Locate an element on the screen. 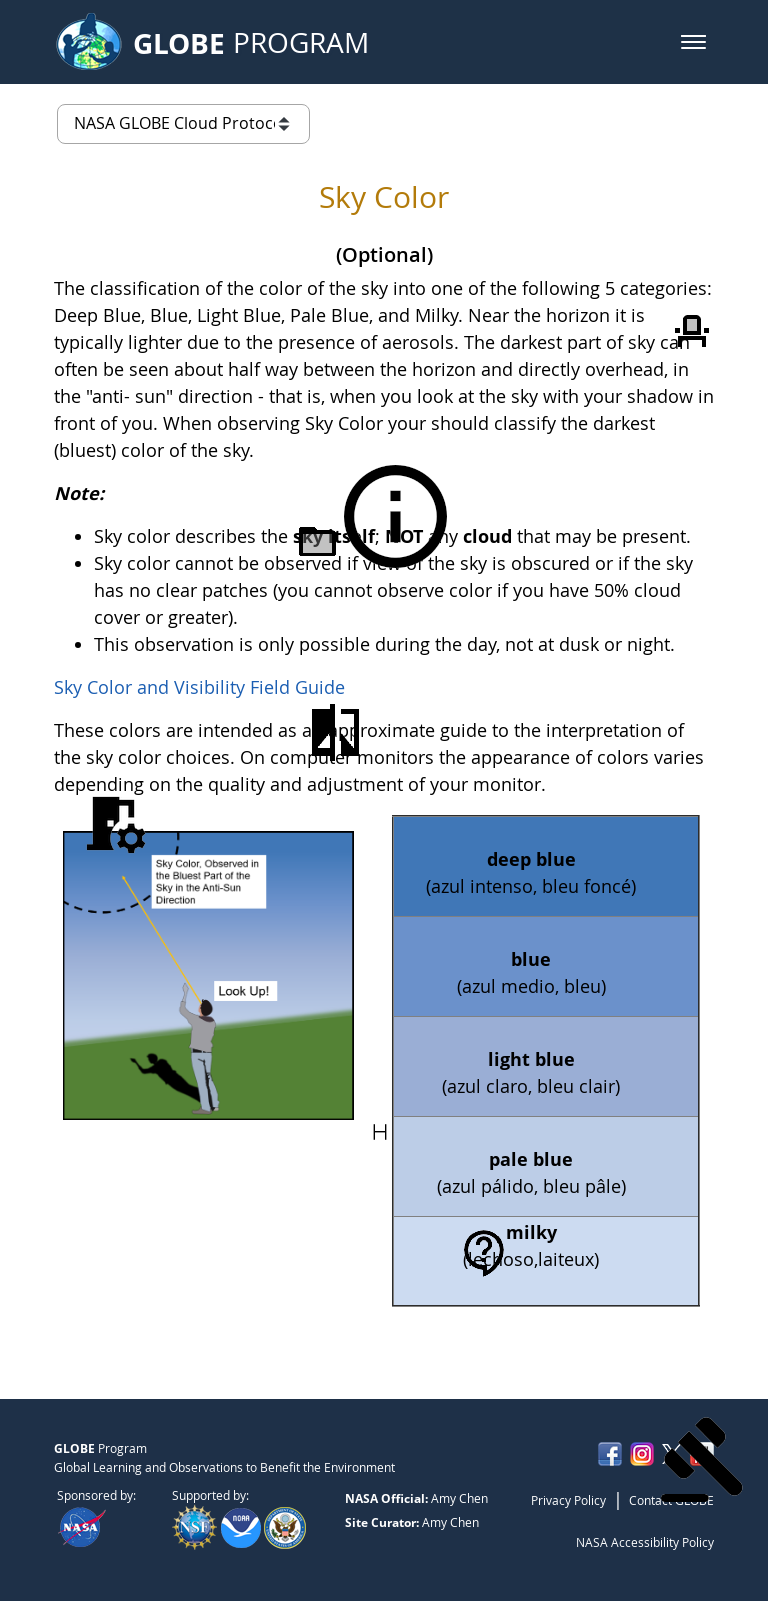  open folder to view contents is located at coordinates (317, 541).